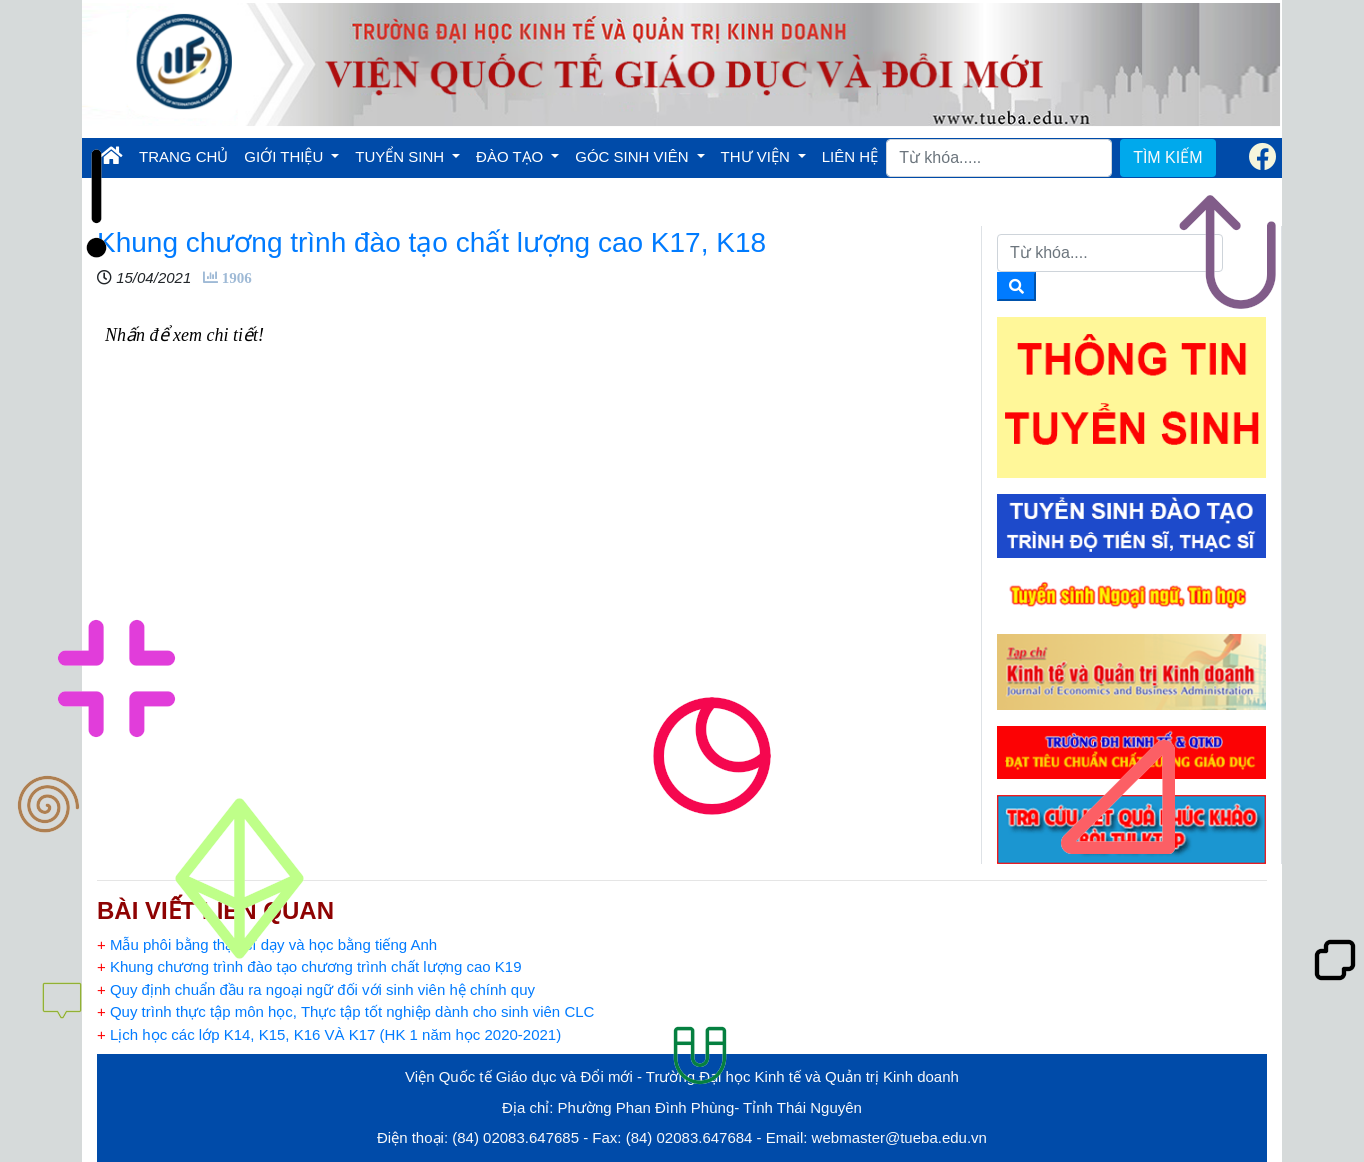  I want to click on exit fullscreen mode, so click(116, 678).